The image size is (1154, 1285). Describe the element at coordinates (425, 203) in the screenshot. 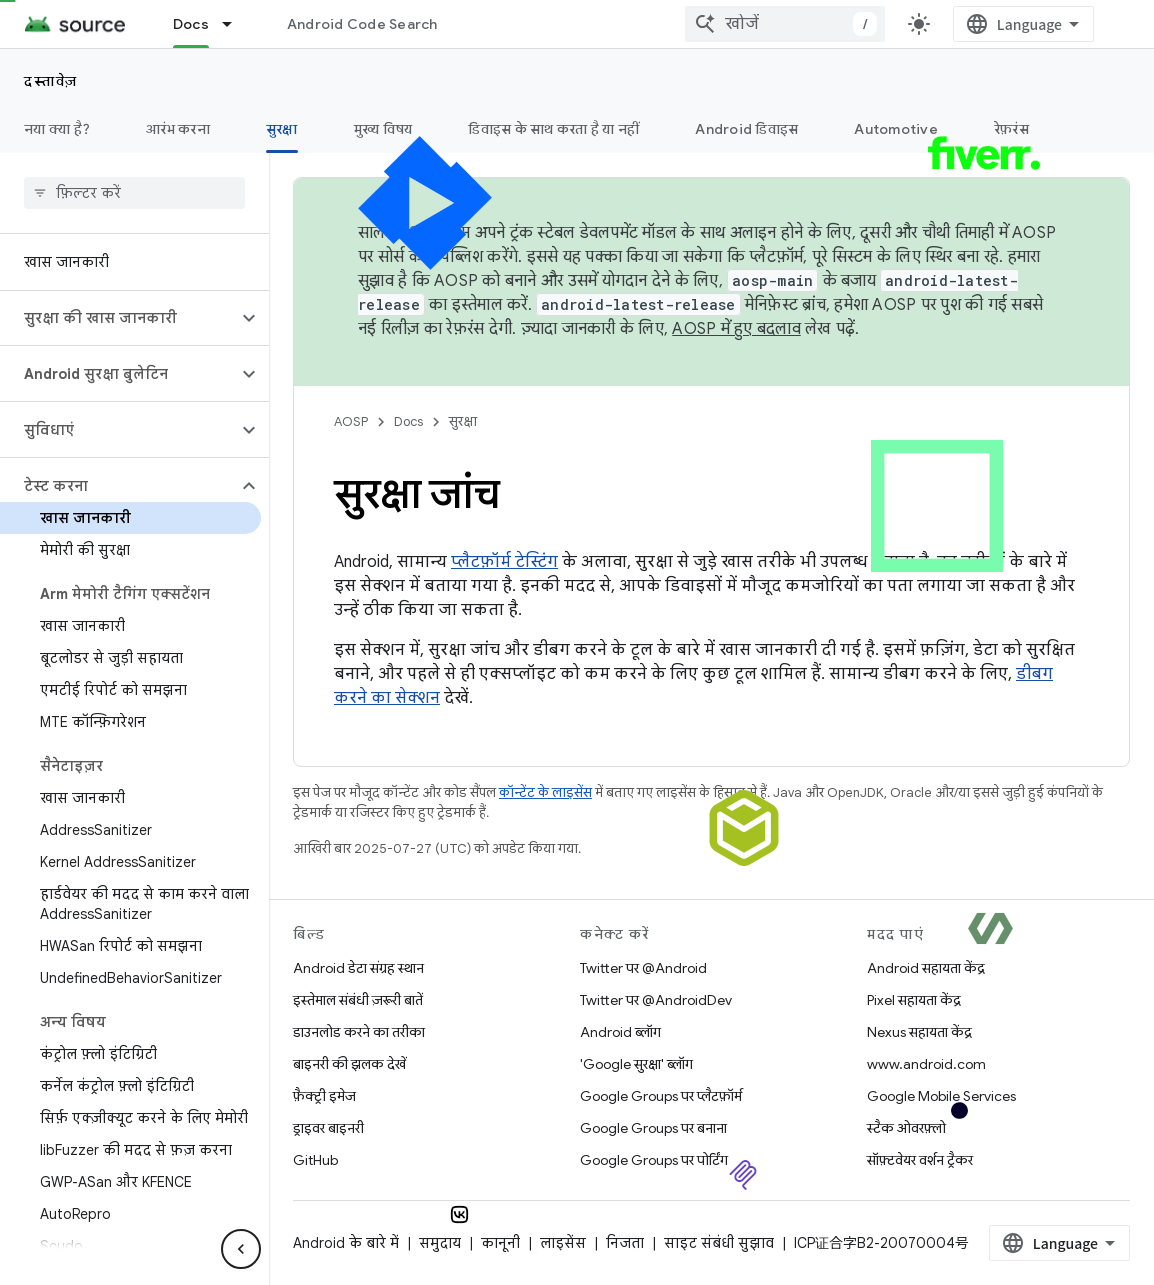

I see `open the Emby media server app` at that location.